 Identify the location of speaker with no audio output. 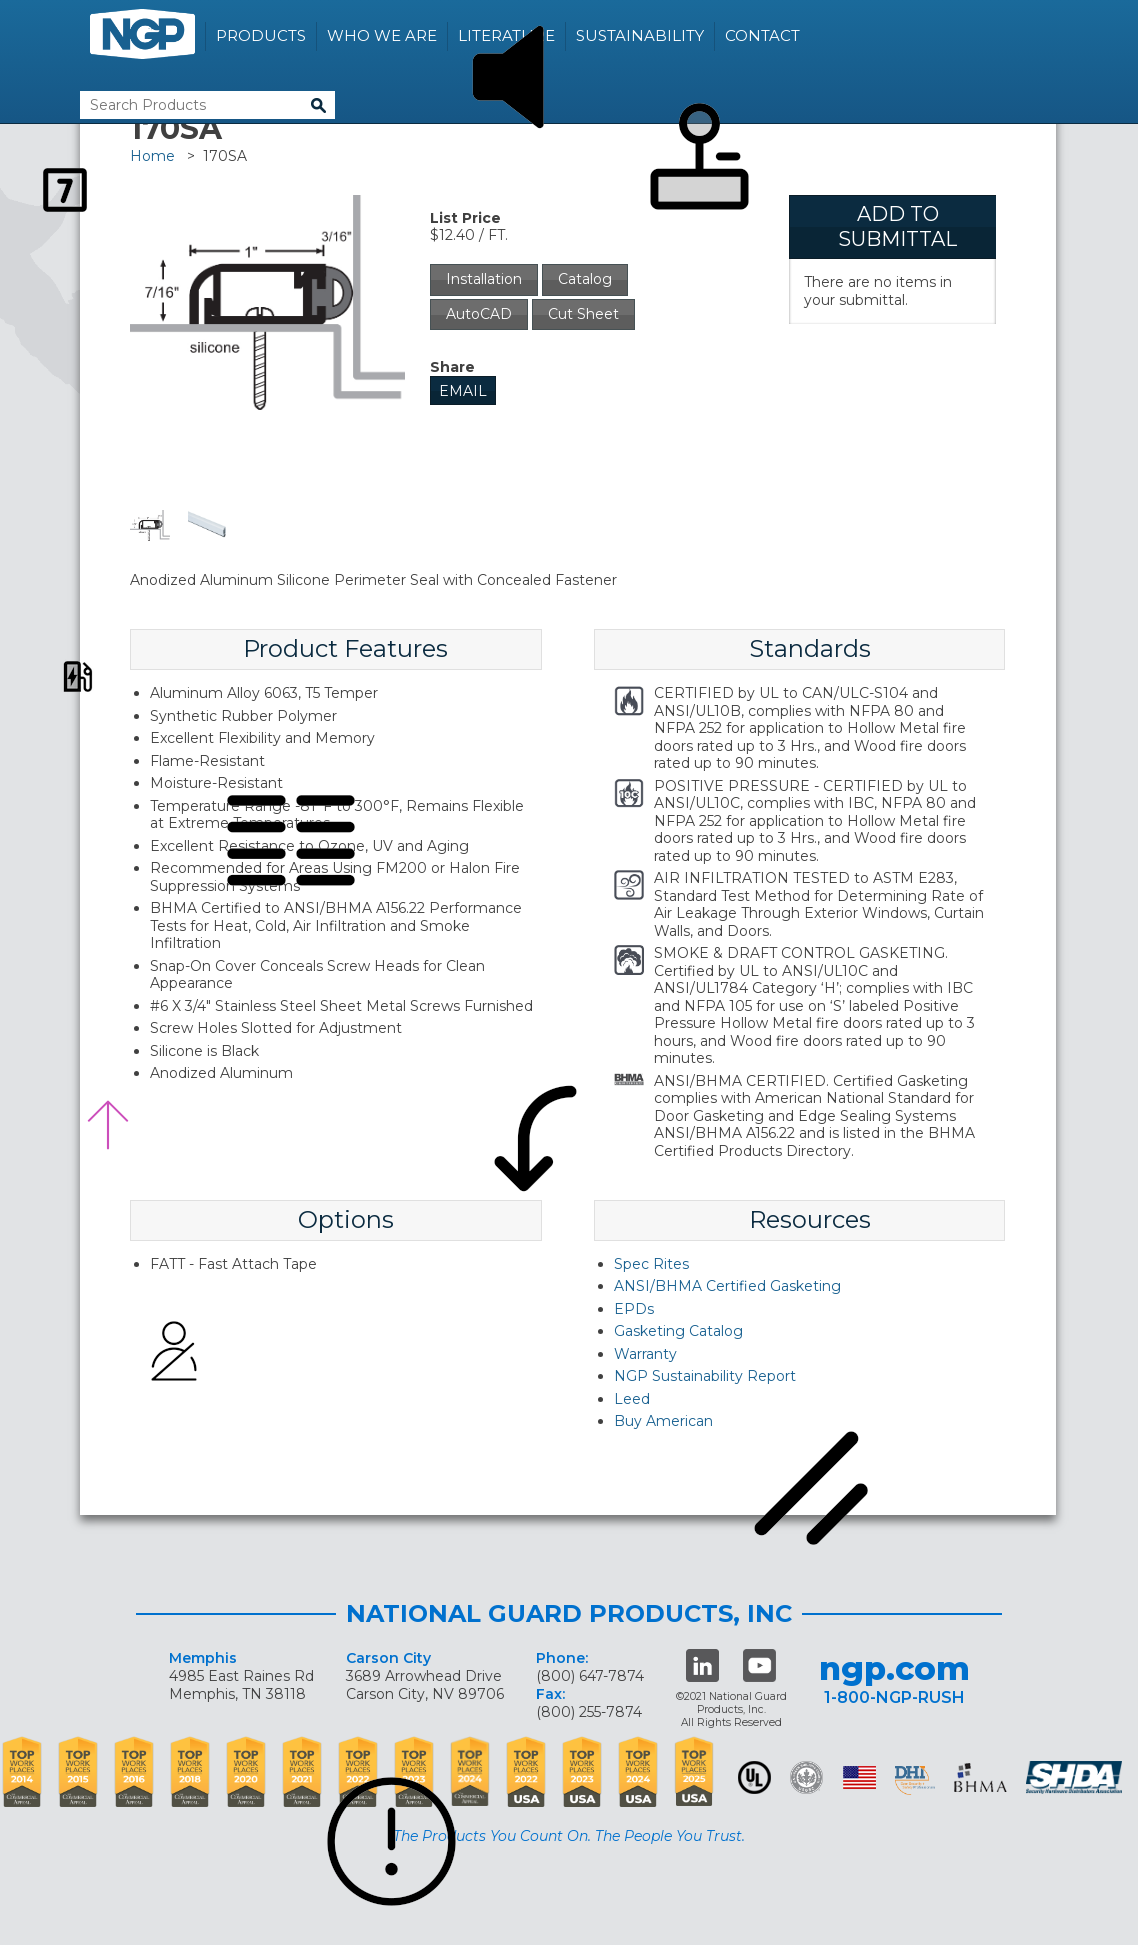
(524, 77).